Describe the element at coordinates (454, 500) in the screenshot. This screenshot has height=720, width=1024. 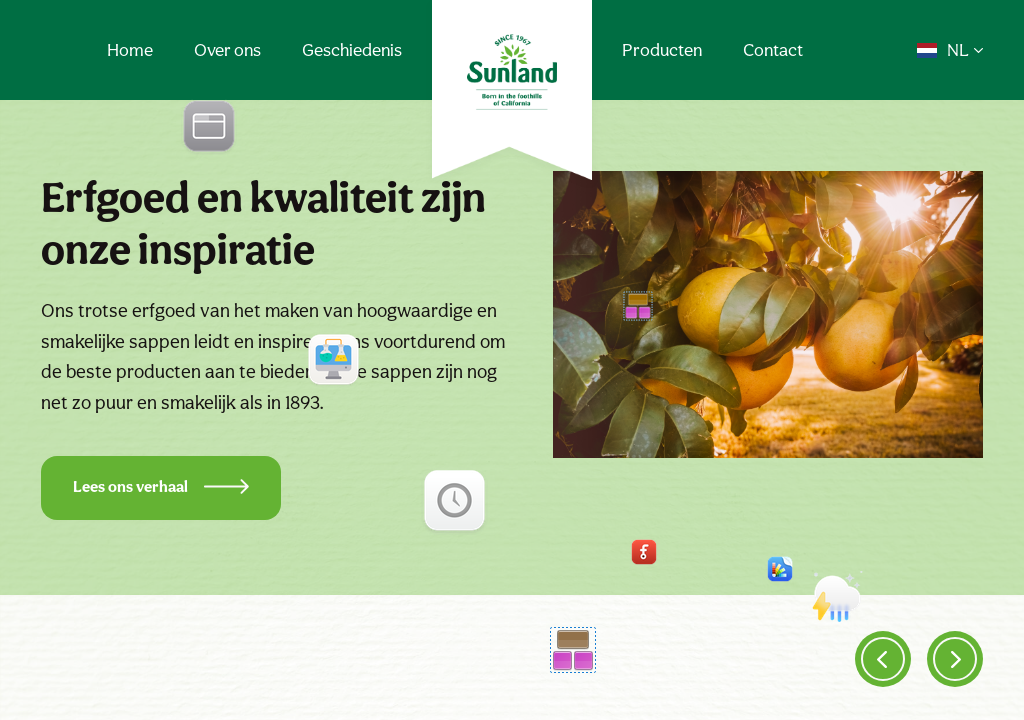
I see `image is loading or processing` at that location.